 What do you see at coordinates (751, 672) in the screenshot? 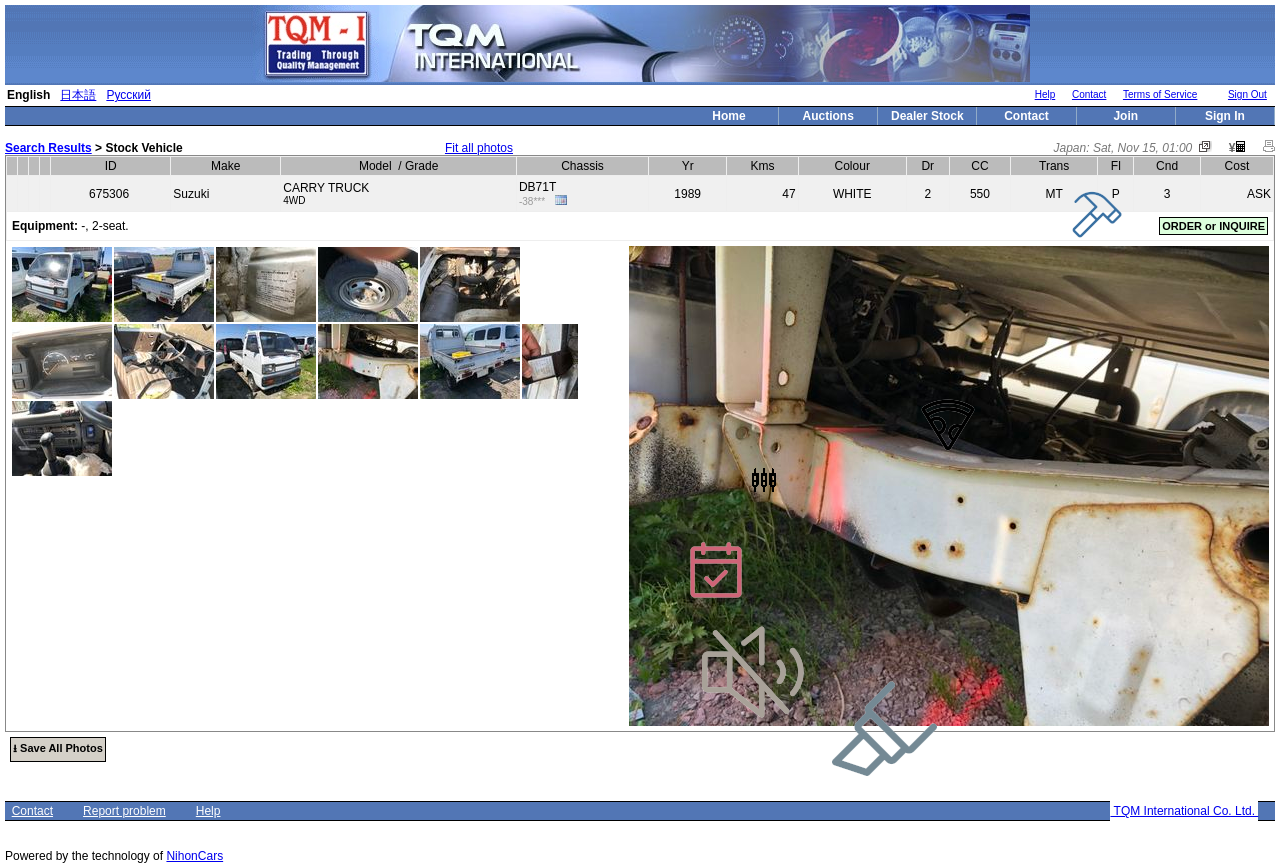
I see `mute audio or sound` at bounding box center [751, 672].